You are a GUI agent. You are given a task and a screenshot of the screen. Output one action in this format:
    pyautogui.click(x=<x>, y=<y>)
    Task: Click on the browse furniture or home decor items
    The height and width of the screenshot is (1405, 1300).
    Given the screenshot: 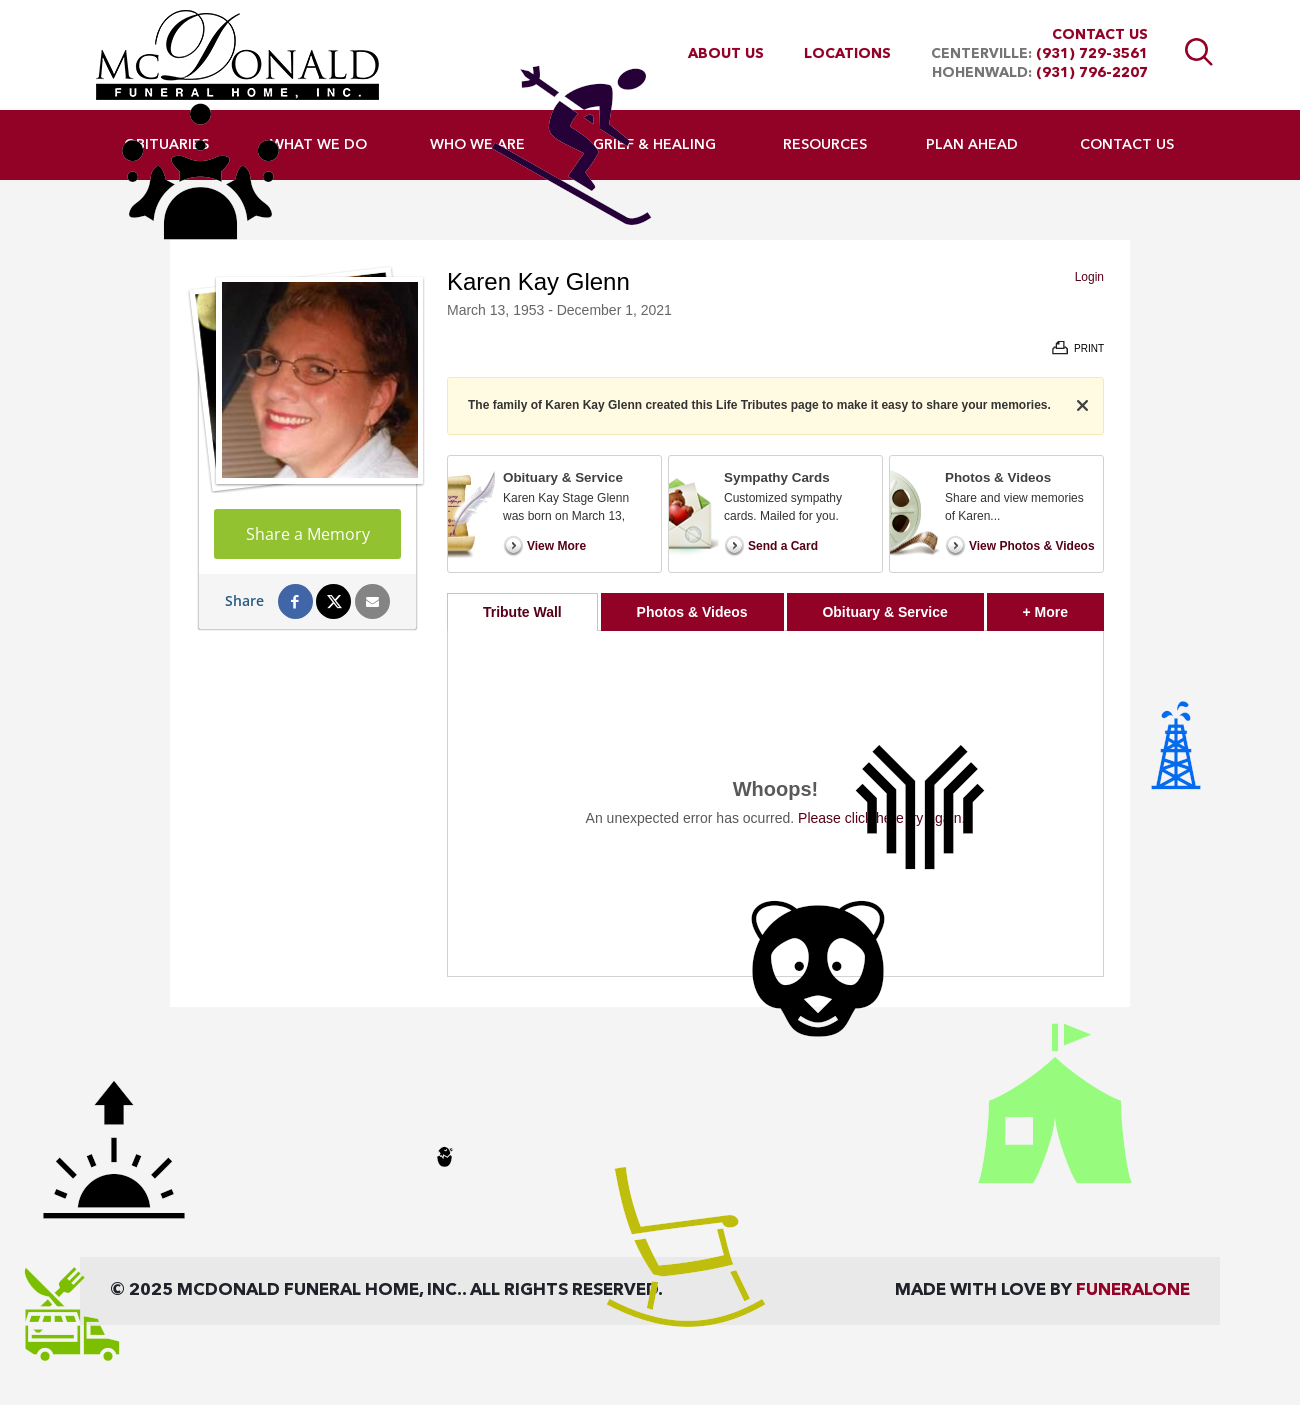 What is the action you would take?
    pyautogui.click(x=686, y=1247)
    